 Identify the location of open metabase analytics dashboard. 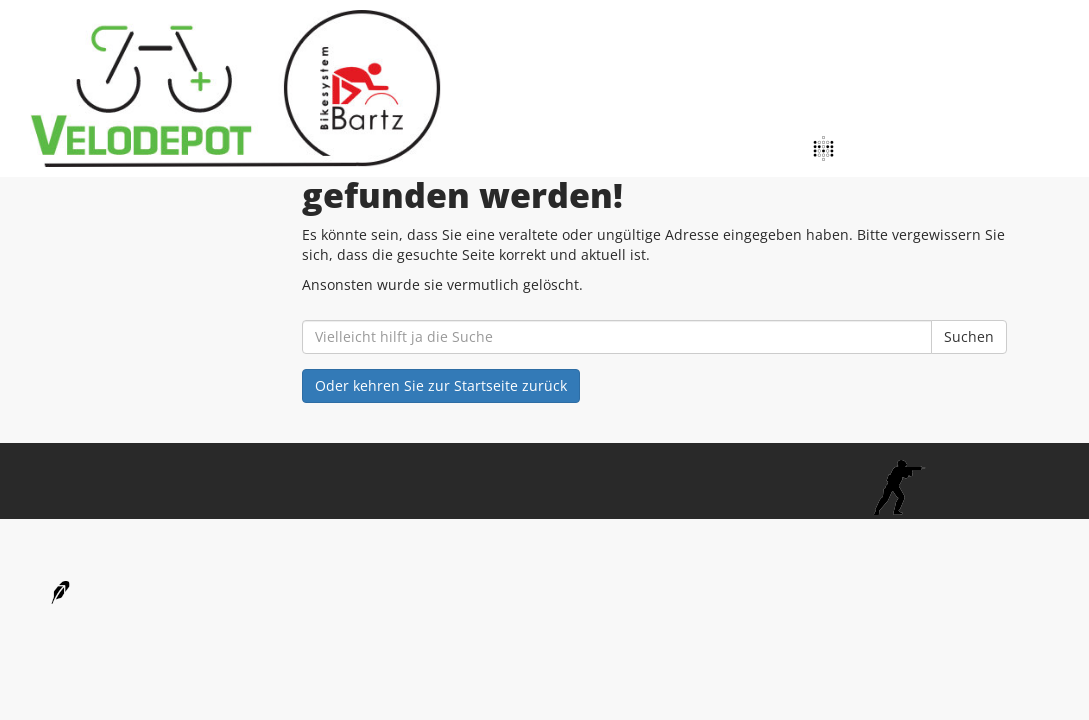
(823, 148).